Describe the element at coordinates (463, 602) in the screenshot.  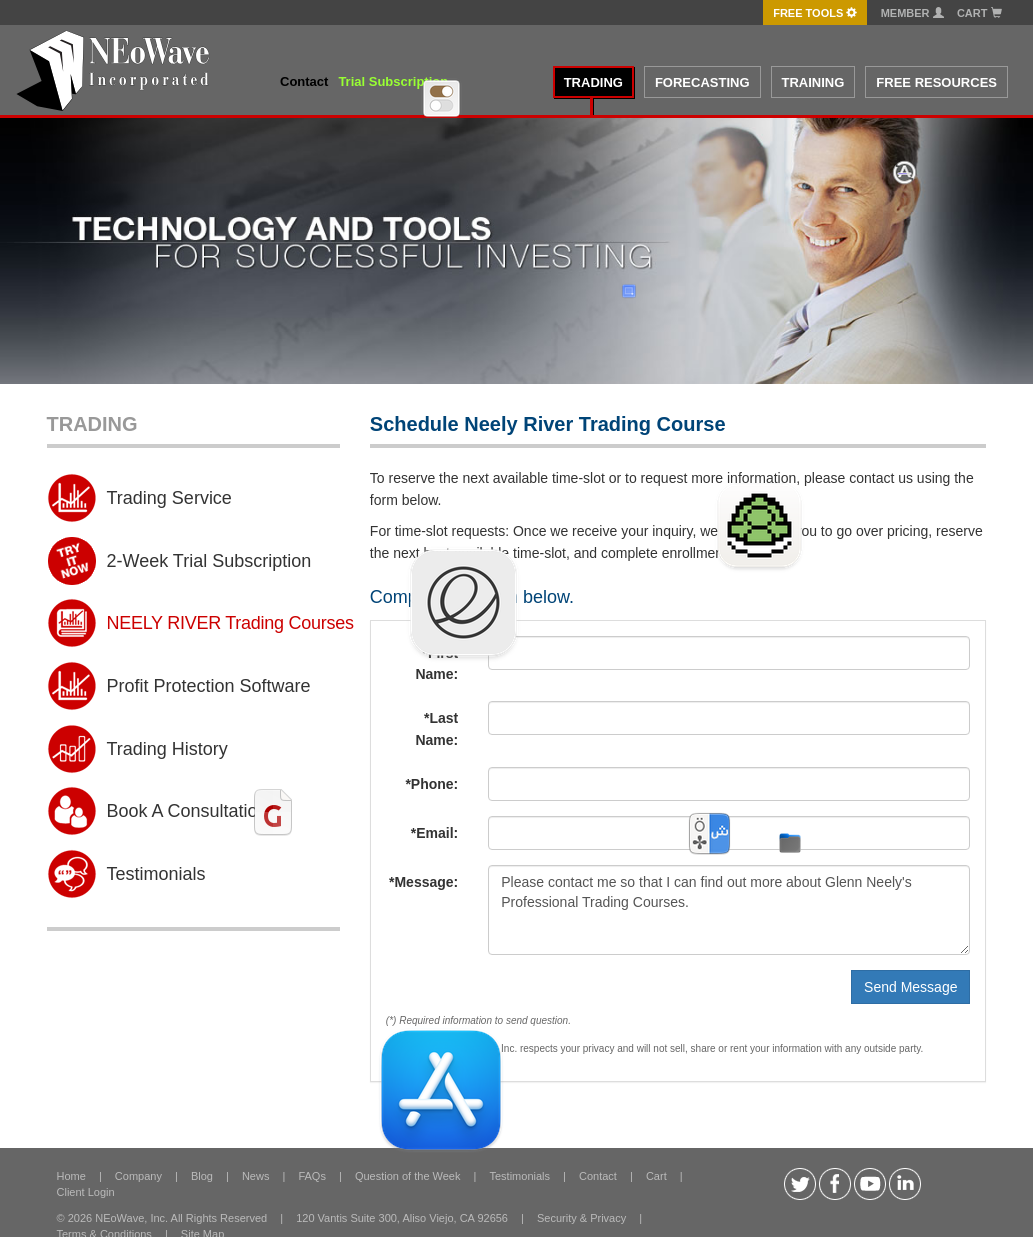
I see `launch elementary OS app or settings` at that location.